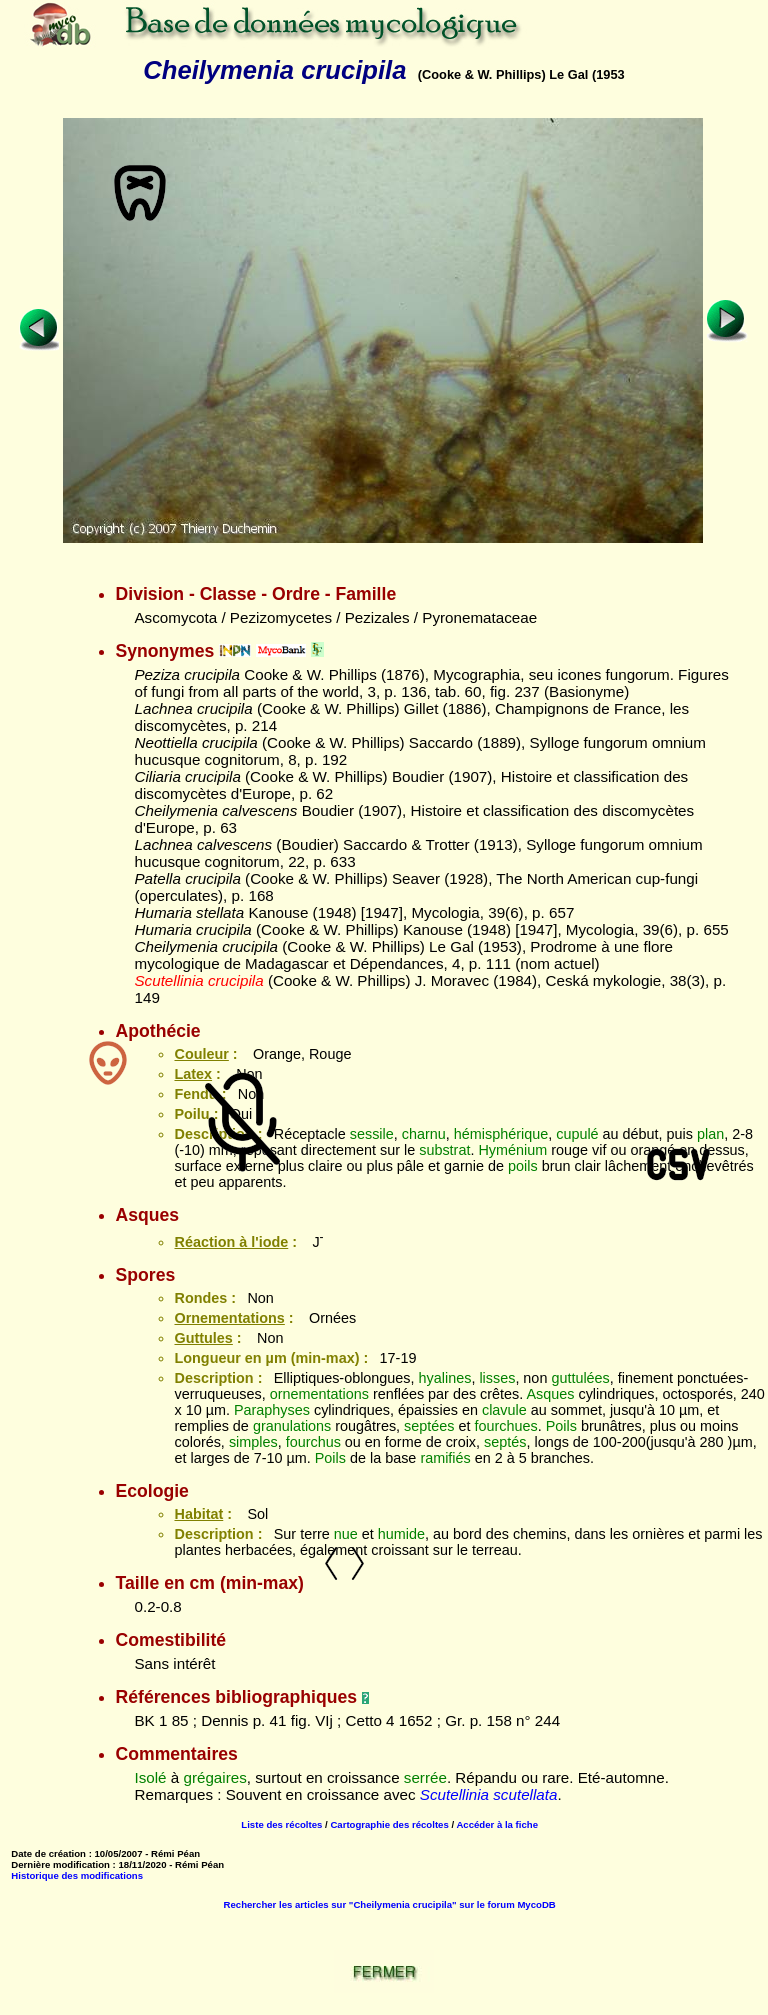  I want to click on view or access sci-fi themed content, so click(108, 1063).